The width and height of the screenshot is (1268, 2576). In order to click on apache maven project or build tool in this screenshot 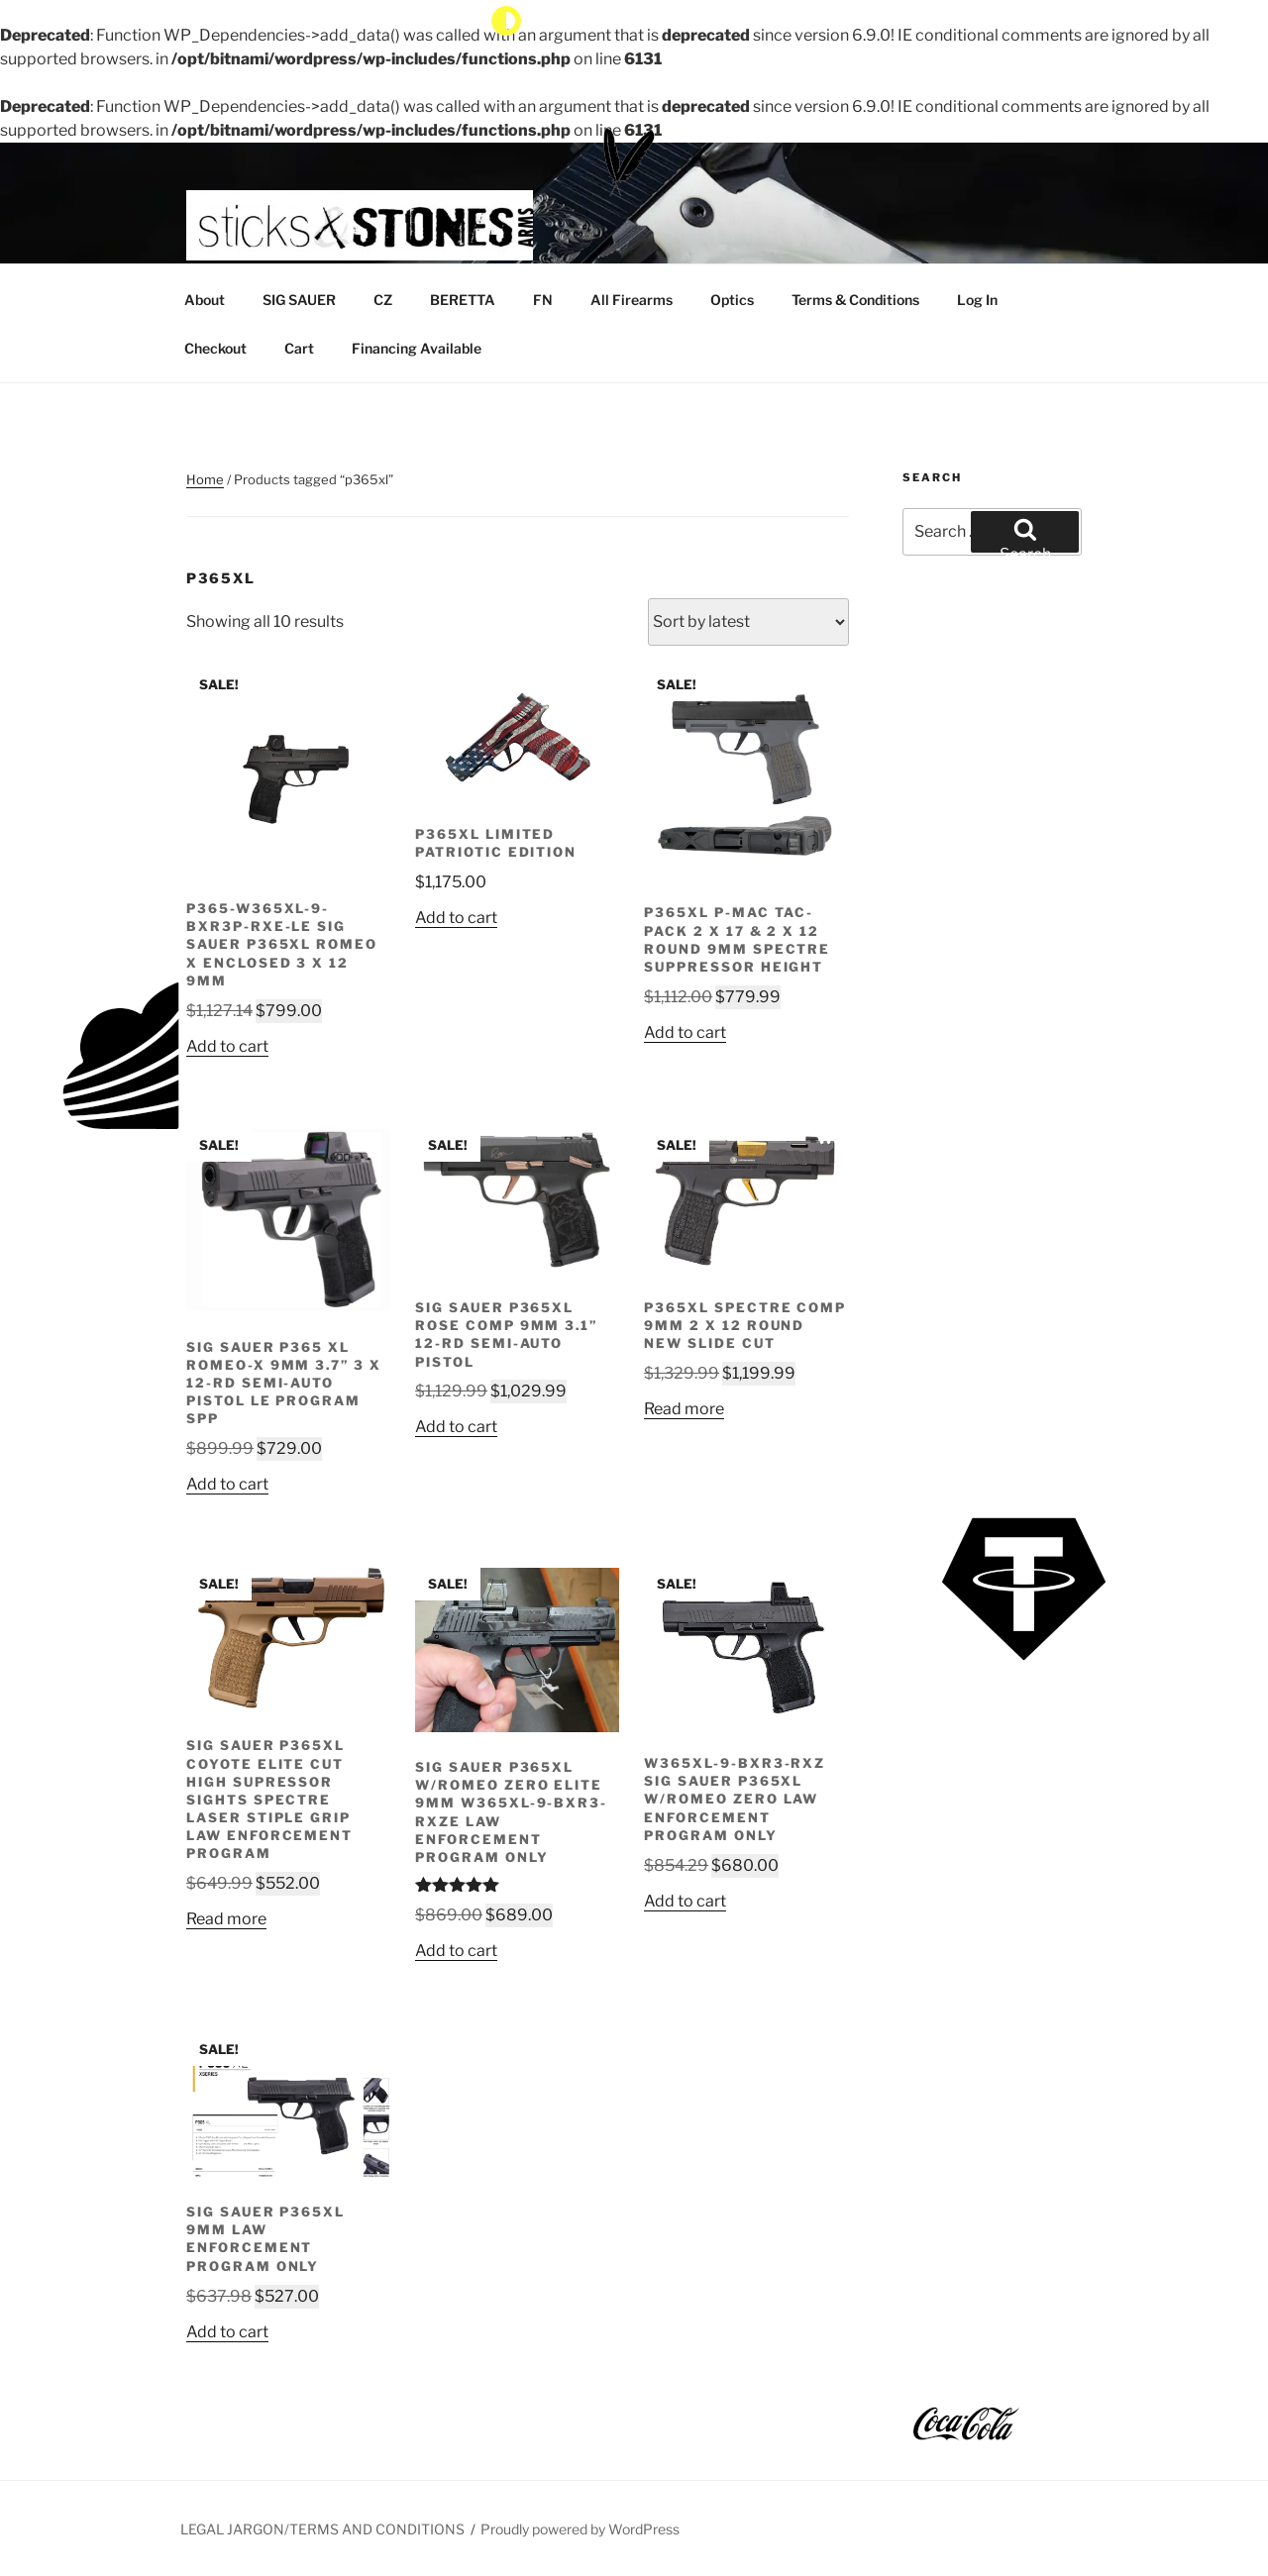, I will do `click(629, 162)`.